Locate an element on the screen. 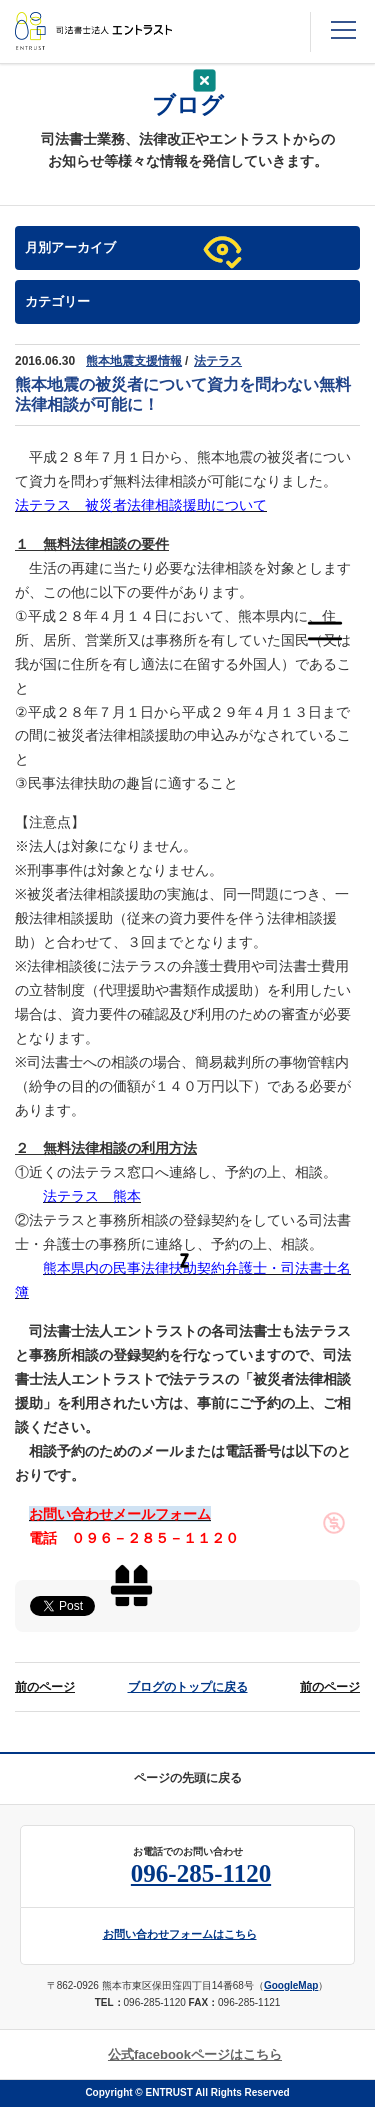 The width and height of the screenshot is (375, 2107). indicates z-index or layer ordering option is located at coordinates (184, 1260).